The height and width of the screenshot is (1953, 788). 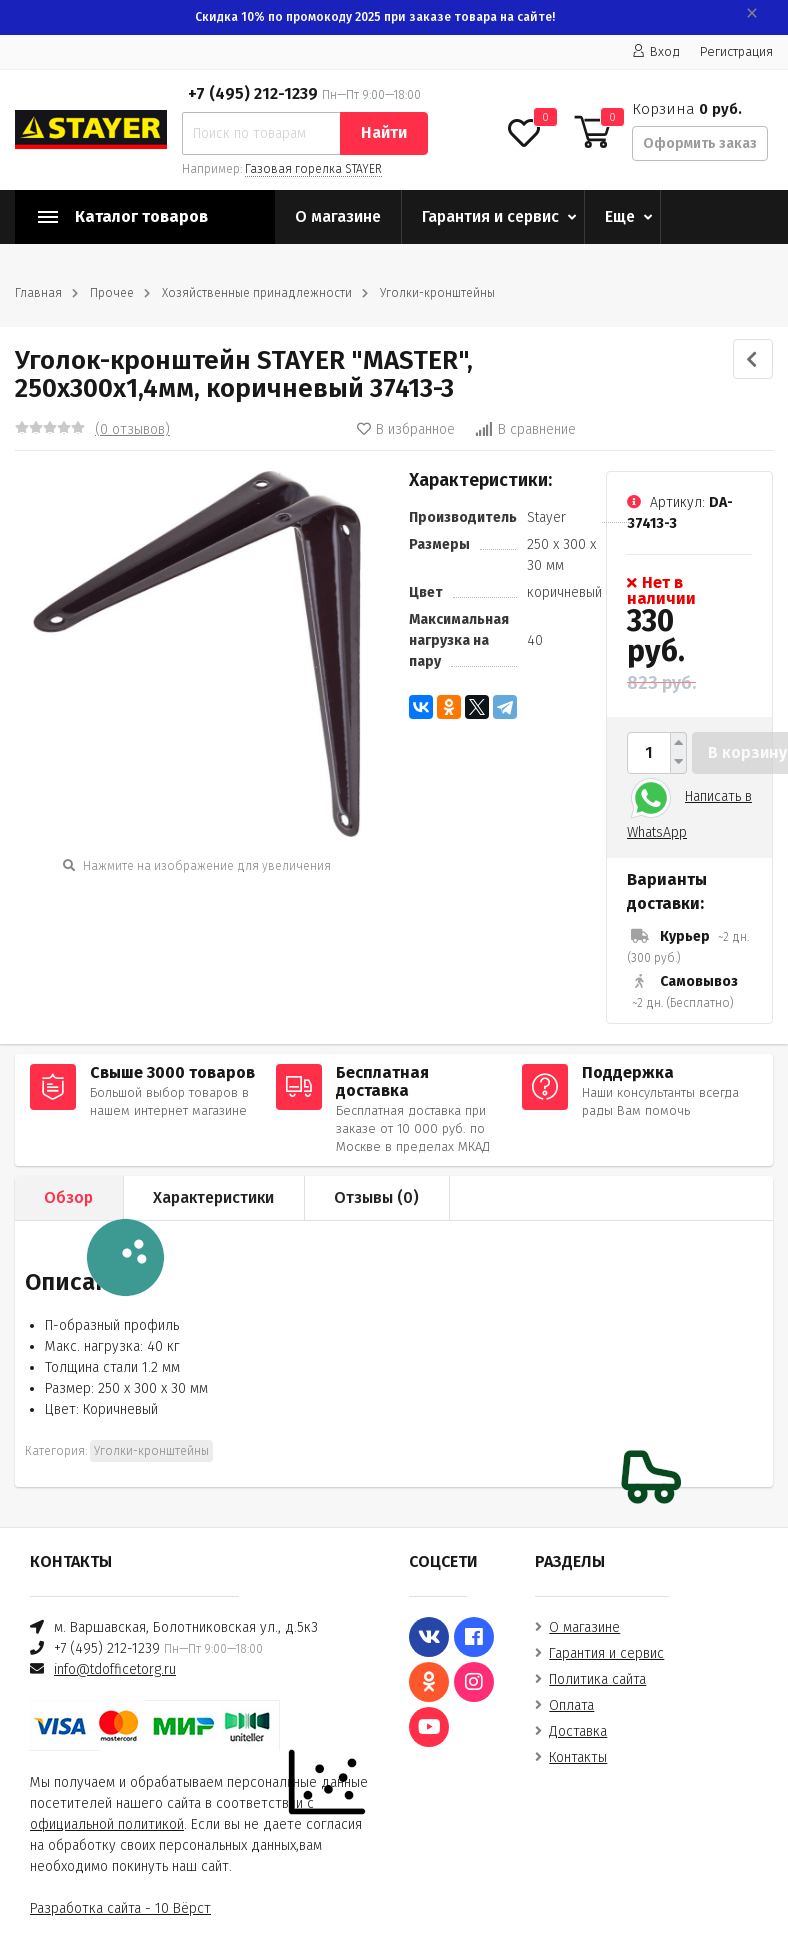 What do you see at coordinates (651, 1477) in the screenshot?
I see `browse roller skating activities or locations` at bounding box center [651, 1477].